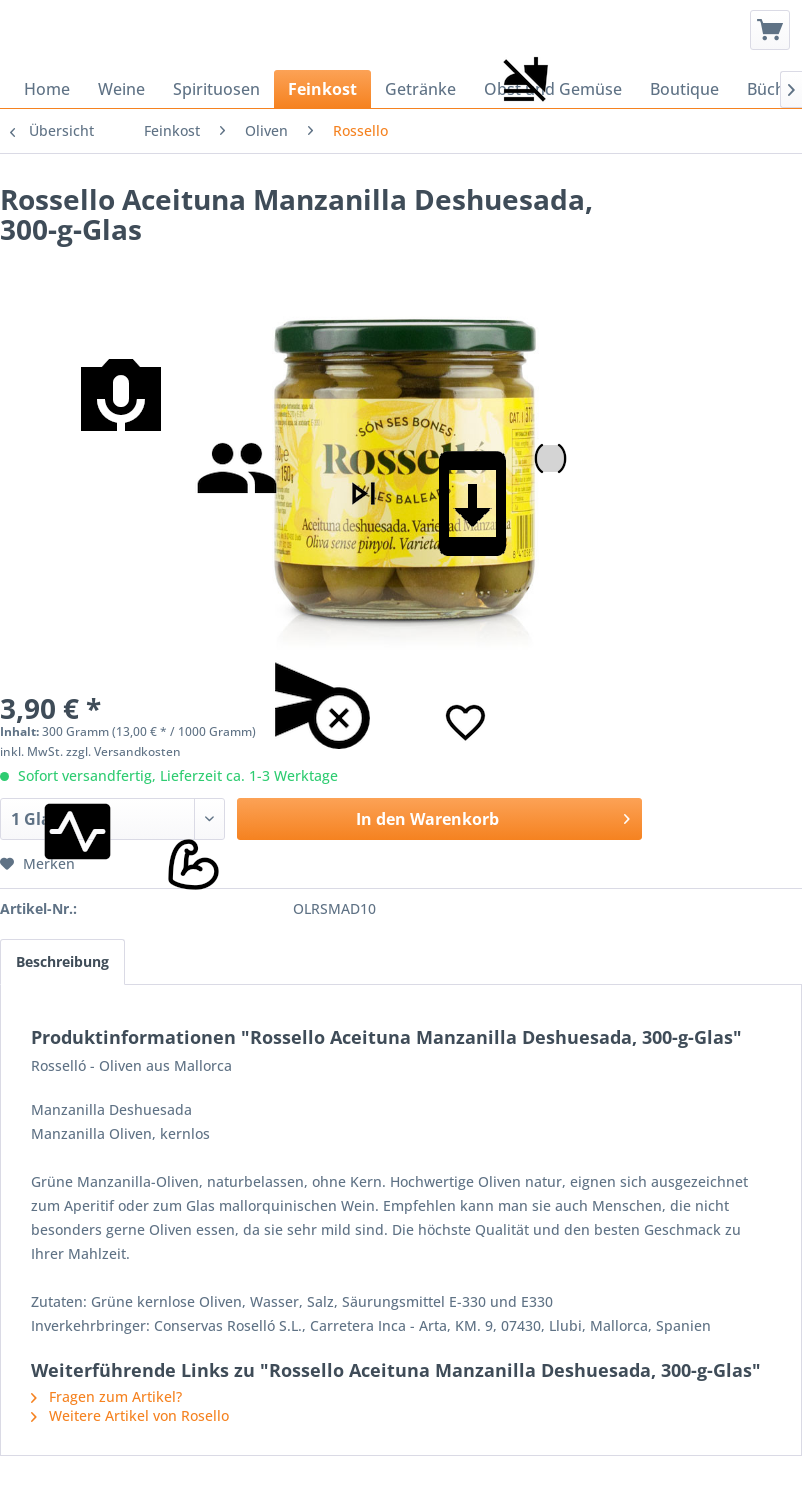 The height and width of the screenshot is (1486, 802). I want to click on insert parentheses in text or code, so click(550, 458).